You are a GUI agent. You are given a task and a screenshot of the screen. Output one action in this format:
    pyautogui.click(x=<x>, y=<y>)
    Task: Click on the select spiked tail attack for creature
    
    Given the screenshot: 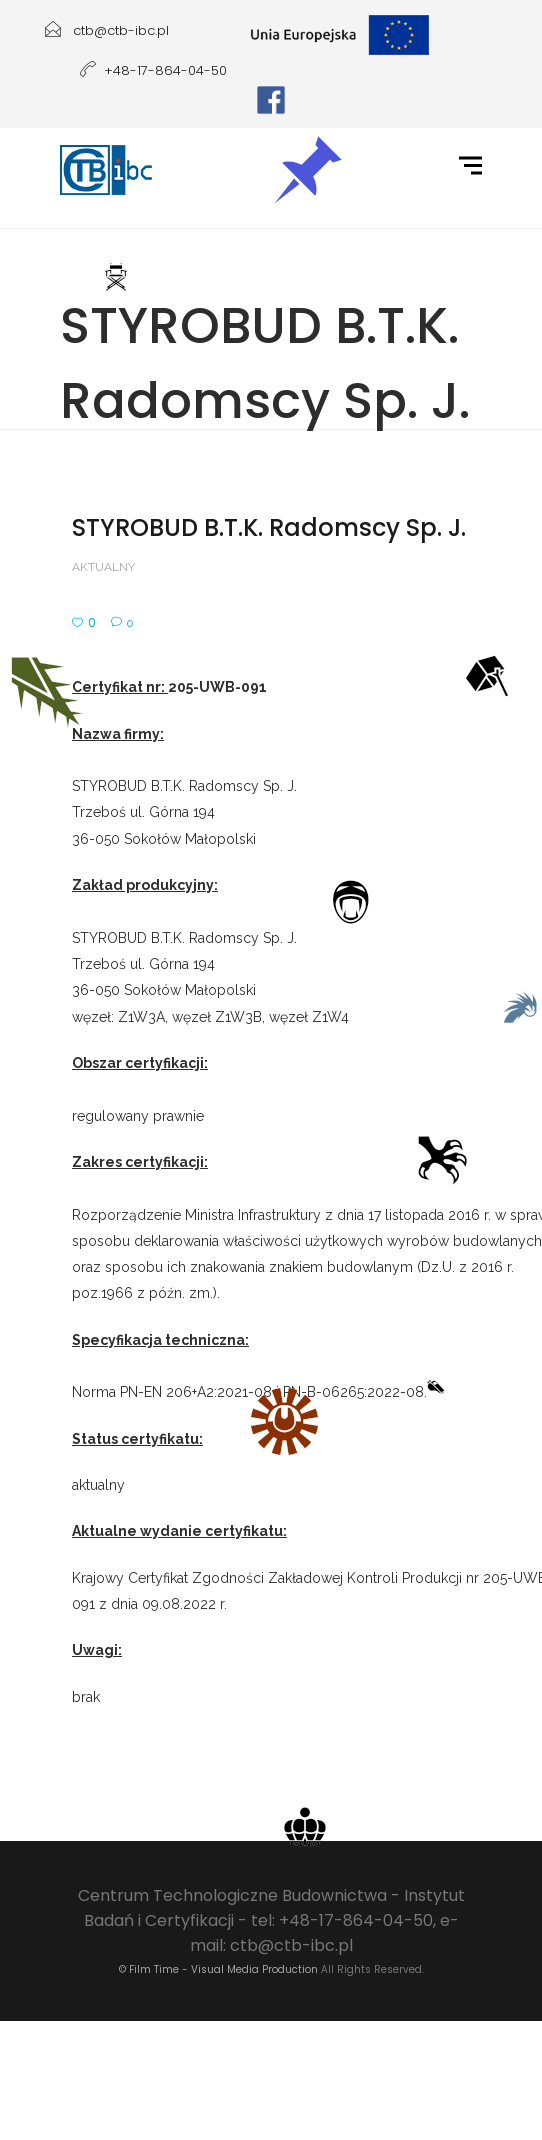 What is the action you would take?
    pyautogui.click(x=46, y=692)
    